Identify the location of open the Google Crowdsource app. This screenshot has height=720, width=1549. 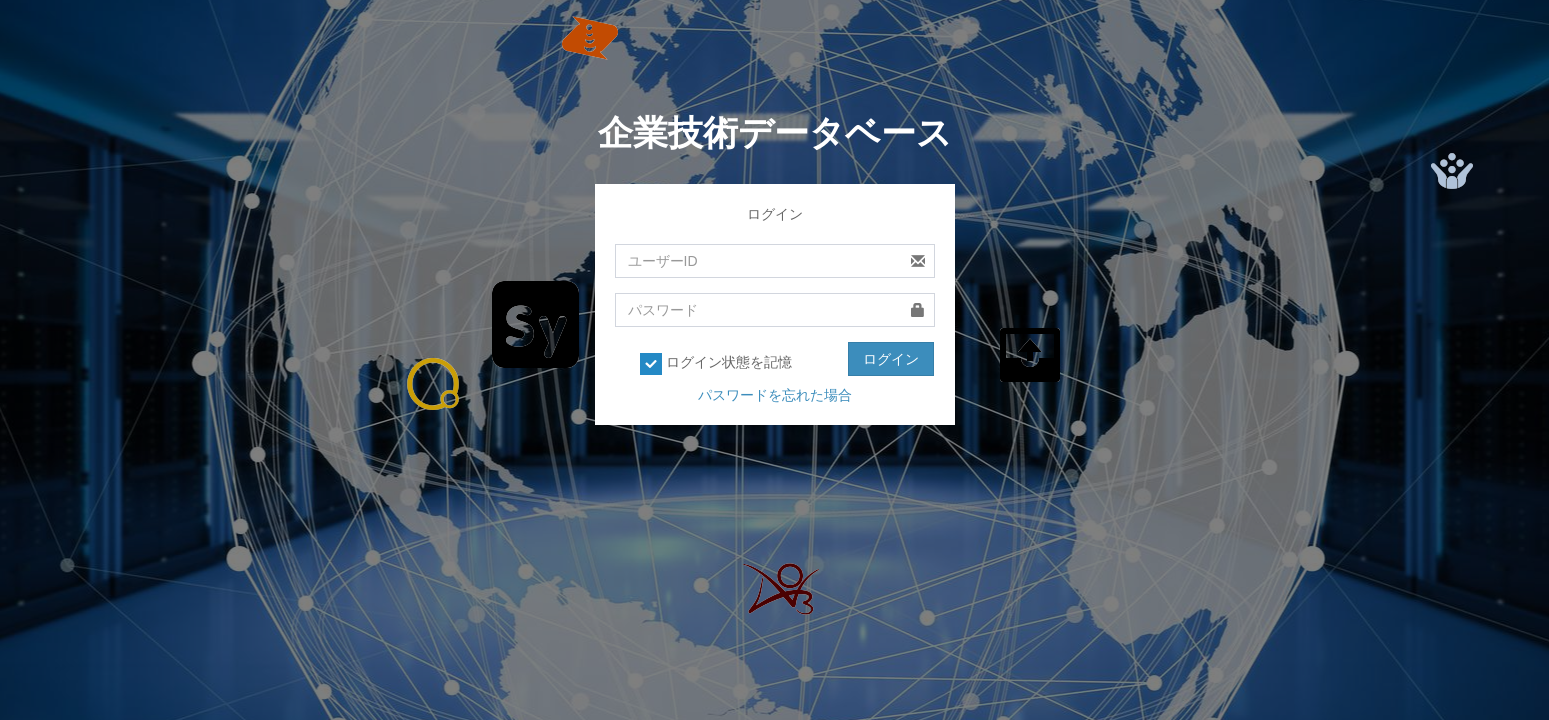
(1452, 171).